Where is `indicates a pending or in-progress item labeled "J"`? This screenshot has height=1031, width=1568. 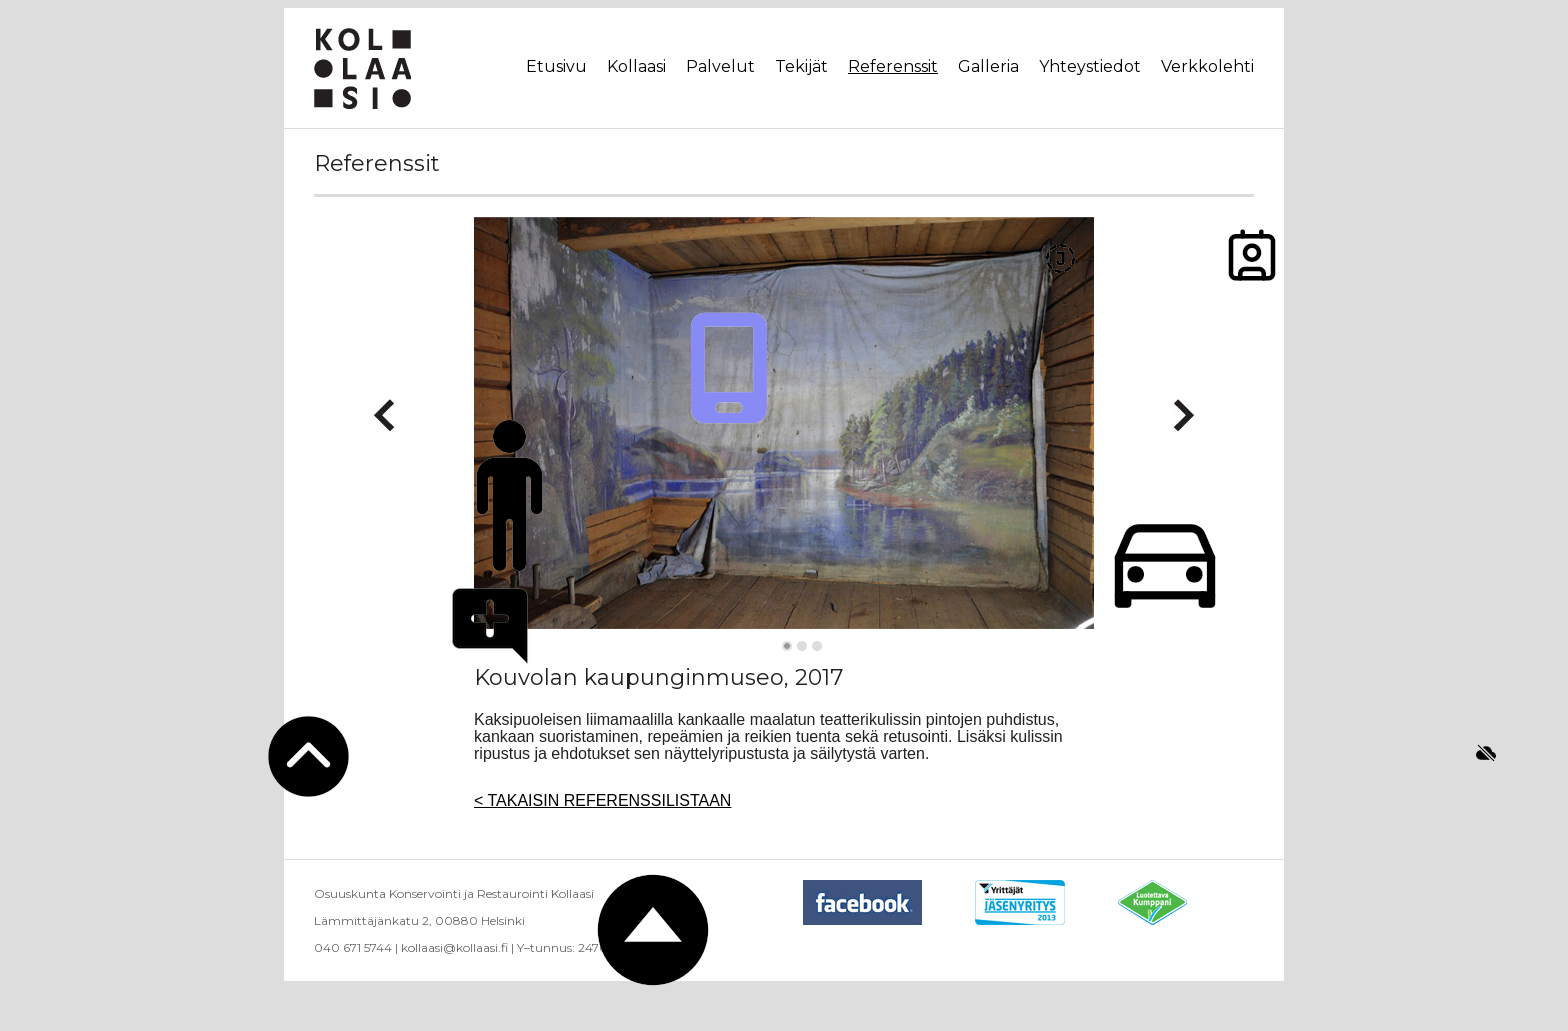 indicates a pending or in-progress item labeled "J" is located at coordinates (1060, 258).